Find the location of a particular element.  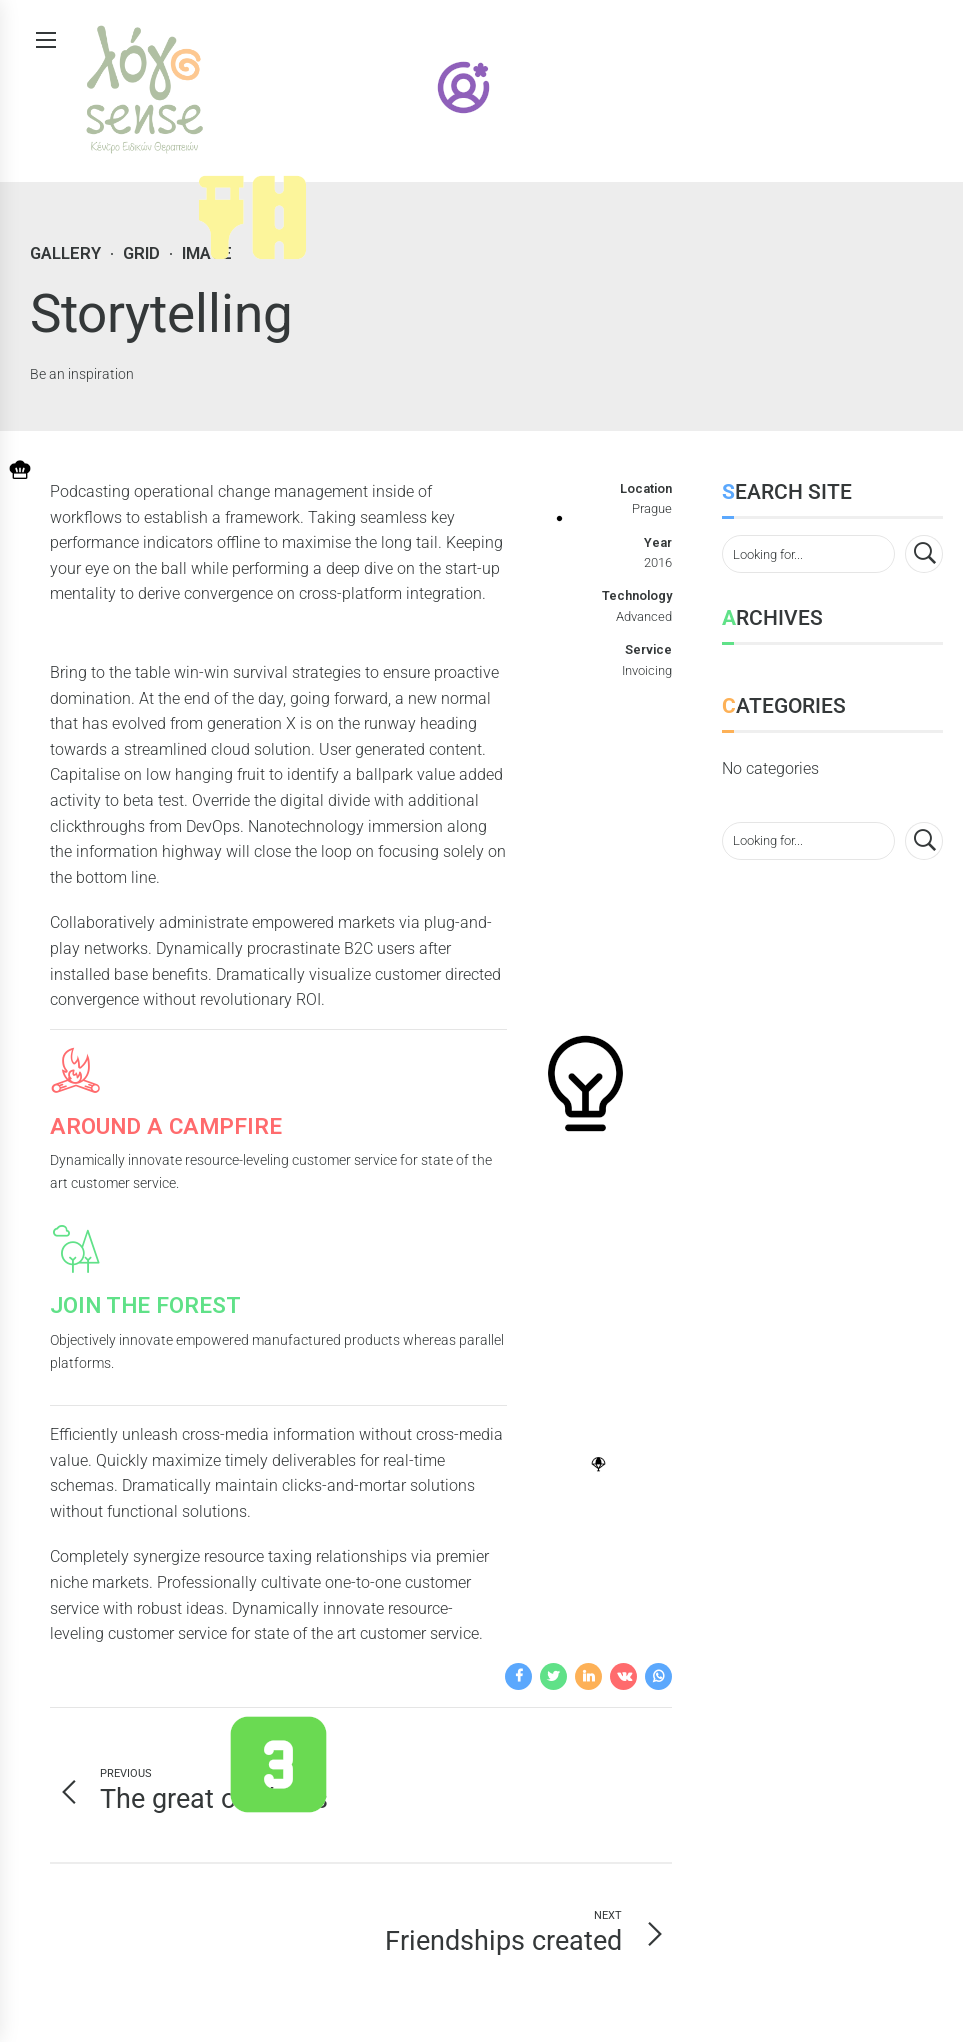

view bridge or overpass routes is located at coordinates (252, 217).